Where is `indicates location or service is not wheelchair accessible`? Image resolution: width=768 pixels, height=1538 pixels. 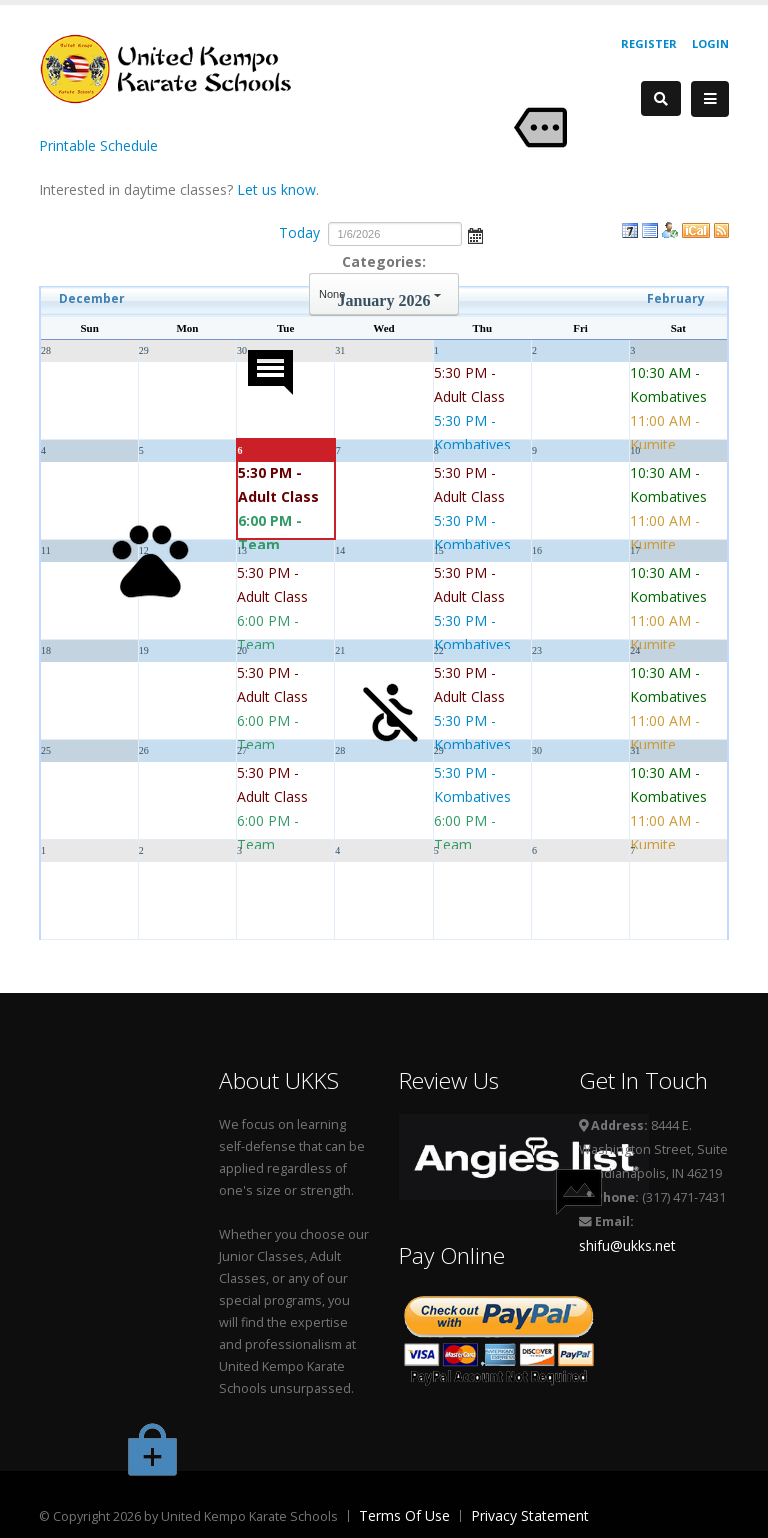 indicates location or service is not wheelchair accessible is located at coordinates (392, 712).